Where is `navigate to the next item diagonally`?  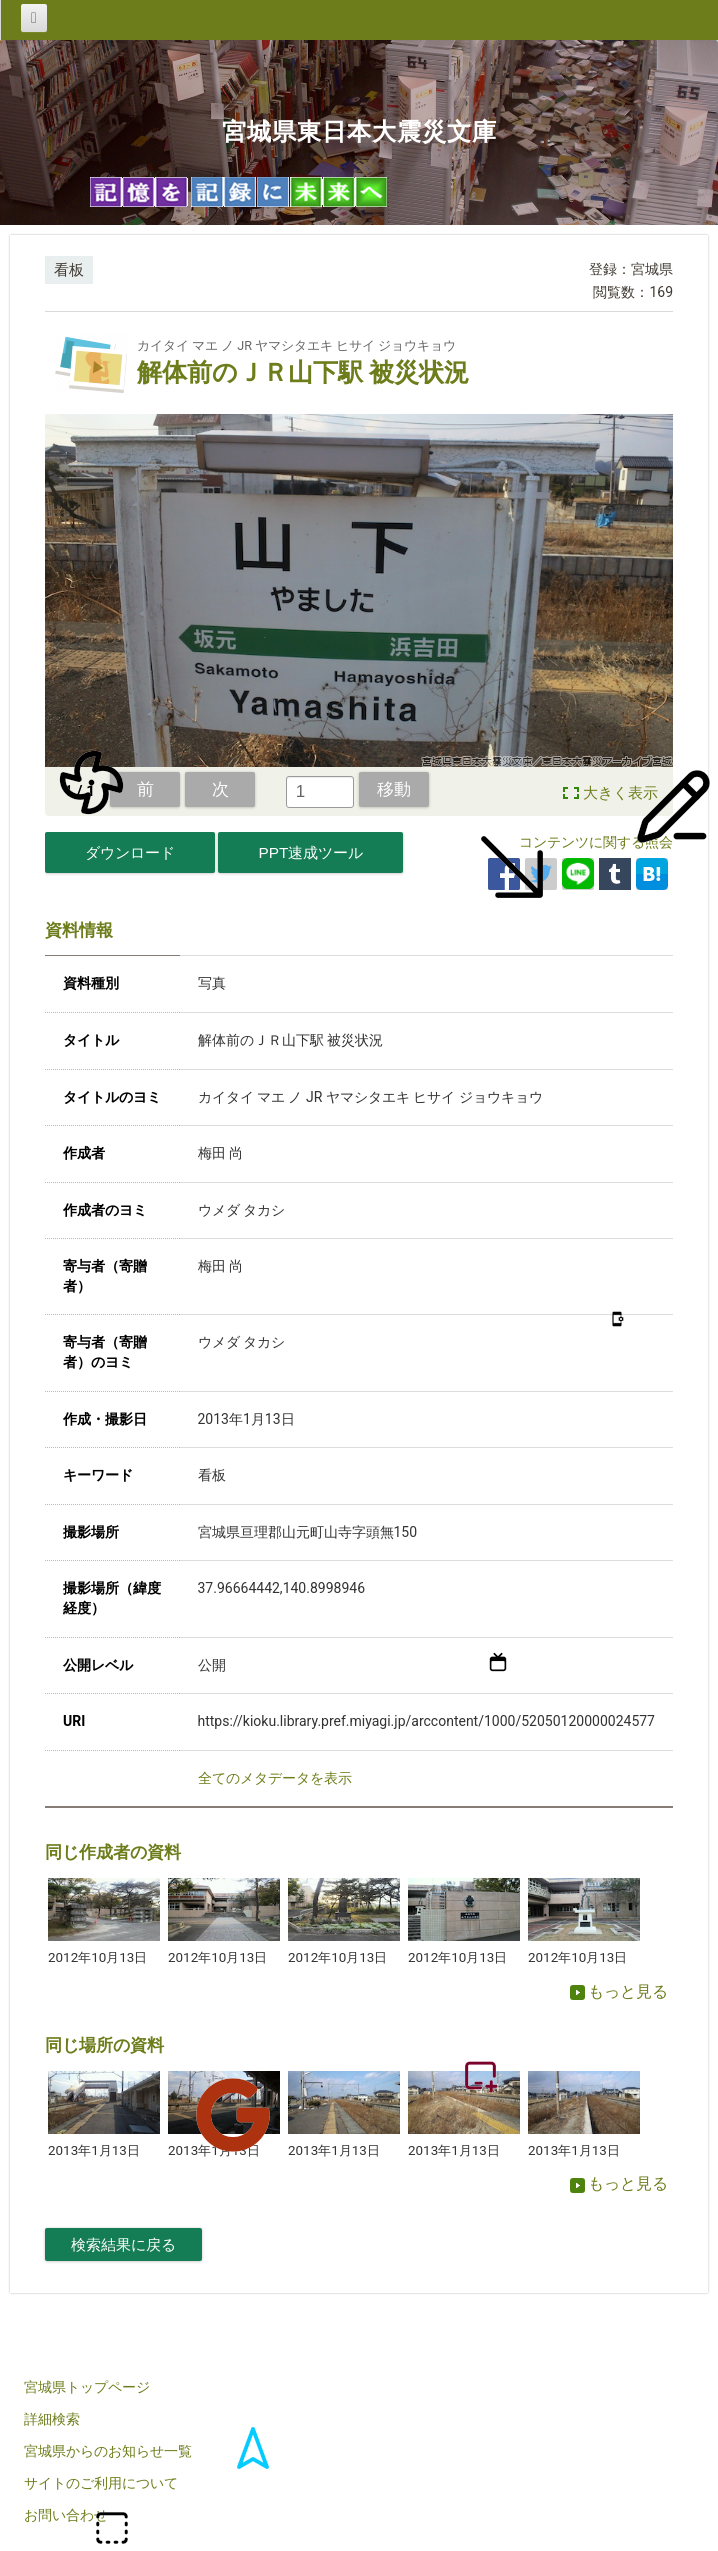 navigate to the next item diagonally is located at coordinates (512, 867).